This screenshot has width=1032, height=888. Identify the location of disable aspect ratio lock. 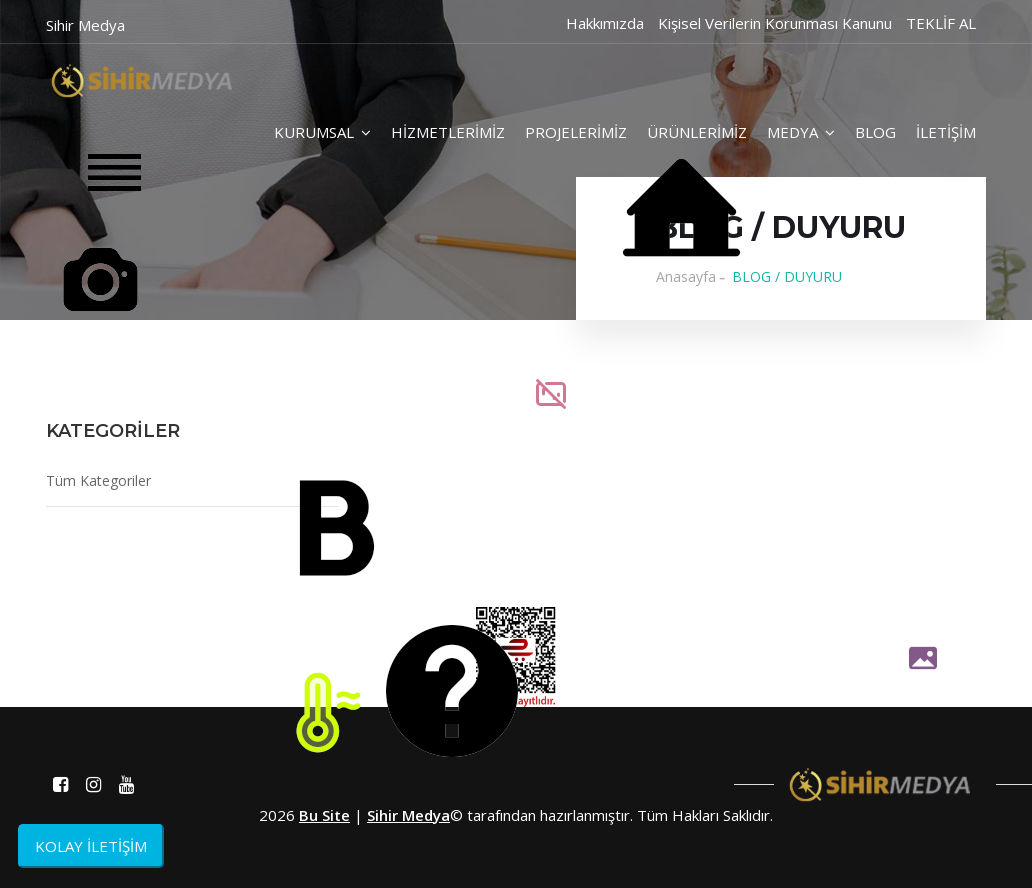
(551, 394).